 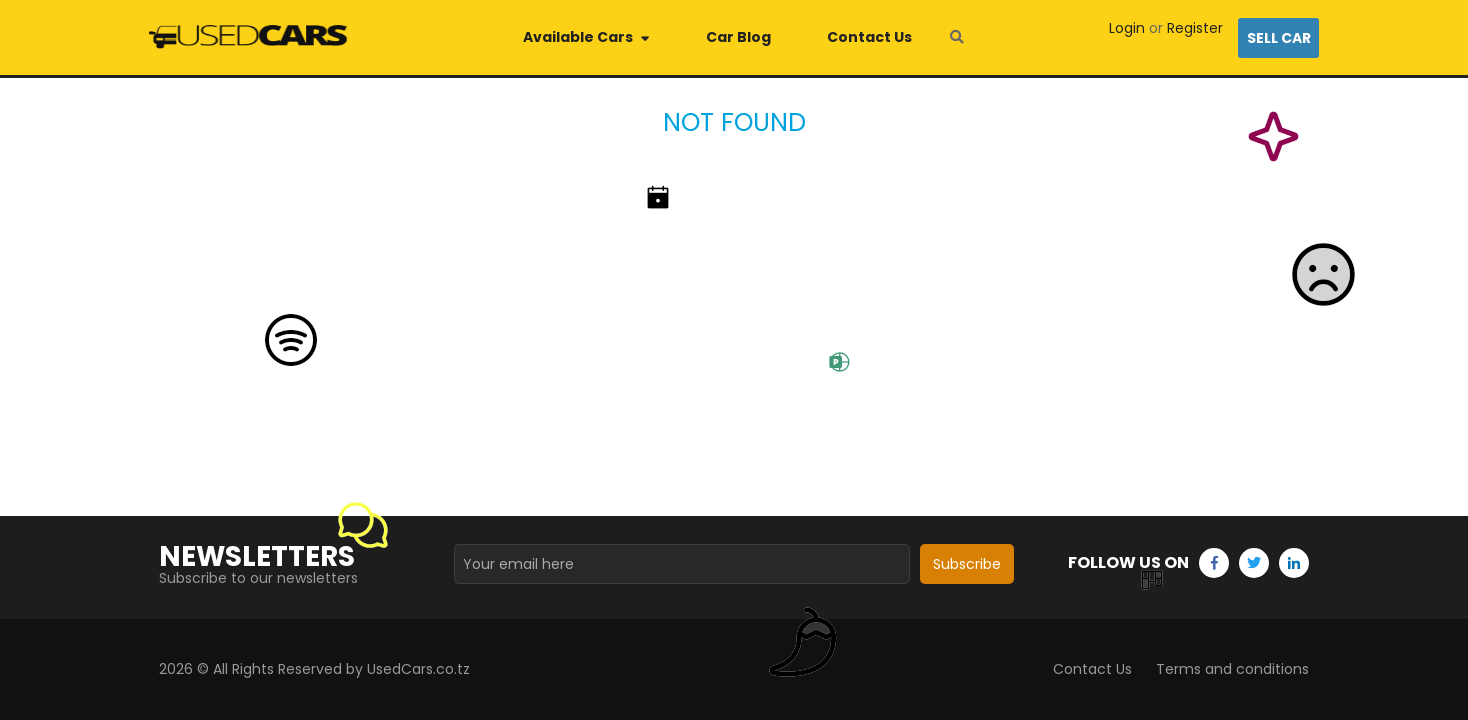 I want to click on indicates spicy food or heat level, so click(x=806, y=644).